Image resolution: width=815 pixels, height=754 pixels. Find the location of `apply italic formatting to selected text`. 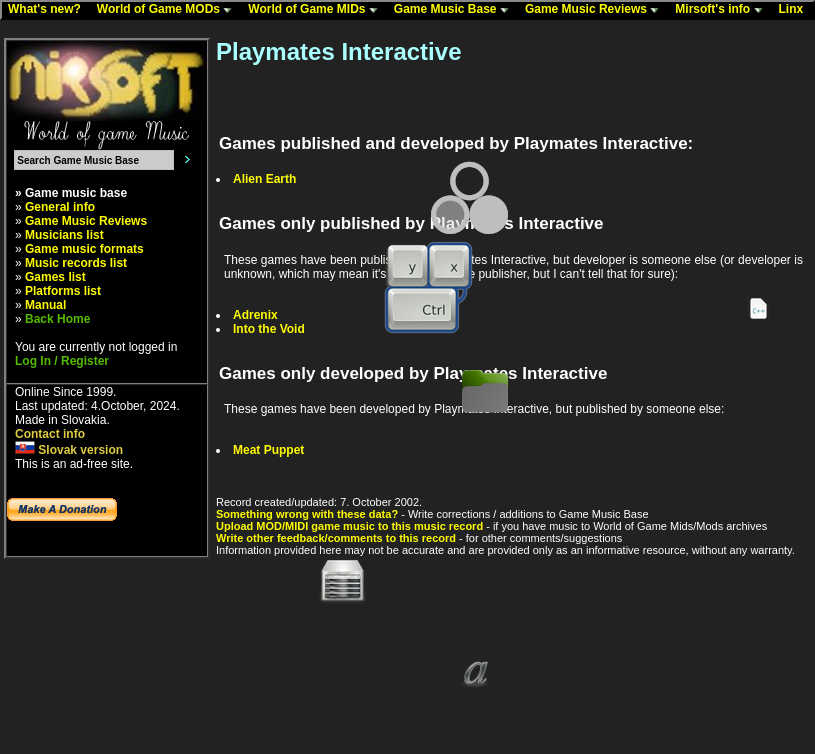

apply italic formatting to selected text is located at coordinates (476, 673).